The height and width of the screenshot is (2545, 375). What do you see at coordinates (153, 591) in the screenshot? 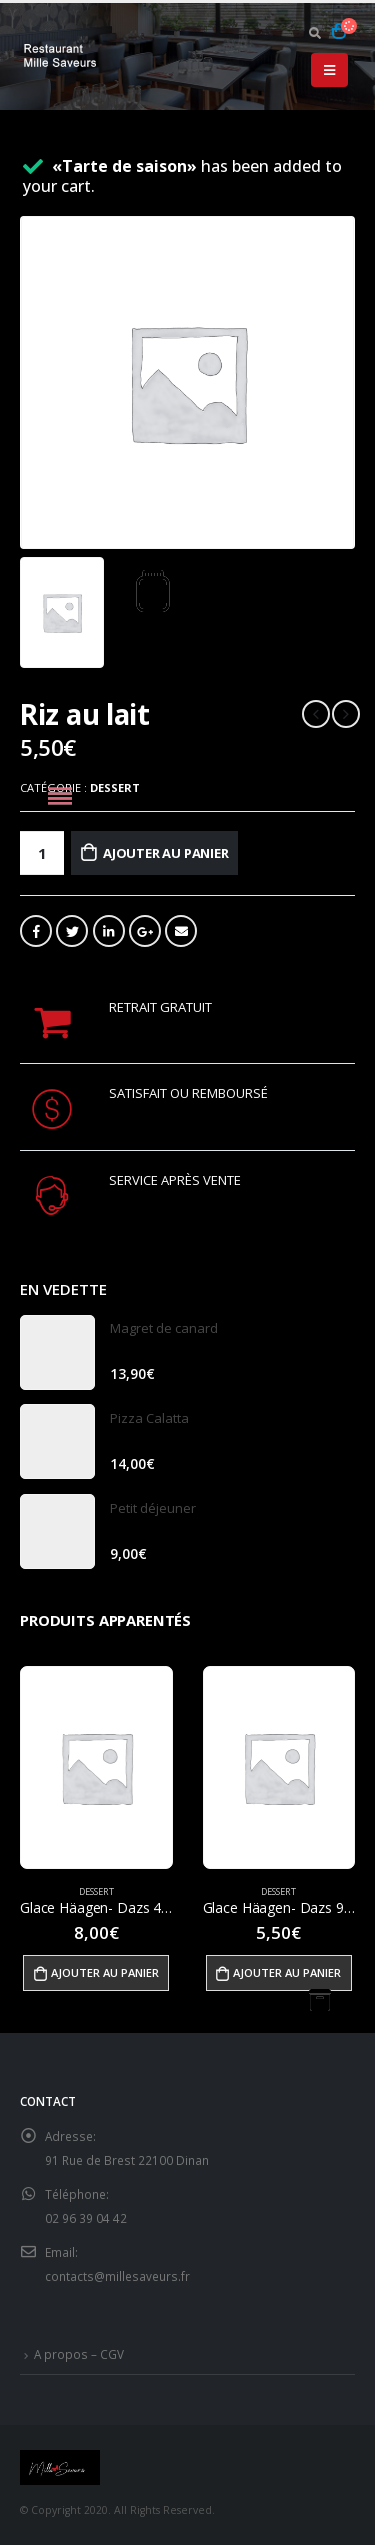
I see `view product or ingredient details` at bounding box center [153, 591].